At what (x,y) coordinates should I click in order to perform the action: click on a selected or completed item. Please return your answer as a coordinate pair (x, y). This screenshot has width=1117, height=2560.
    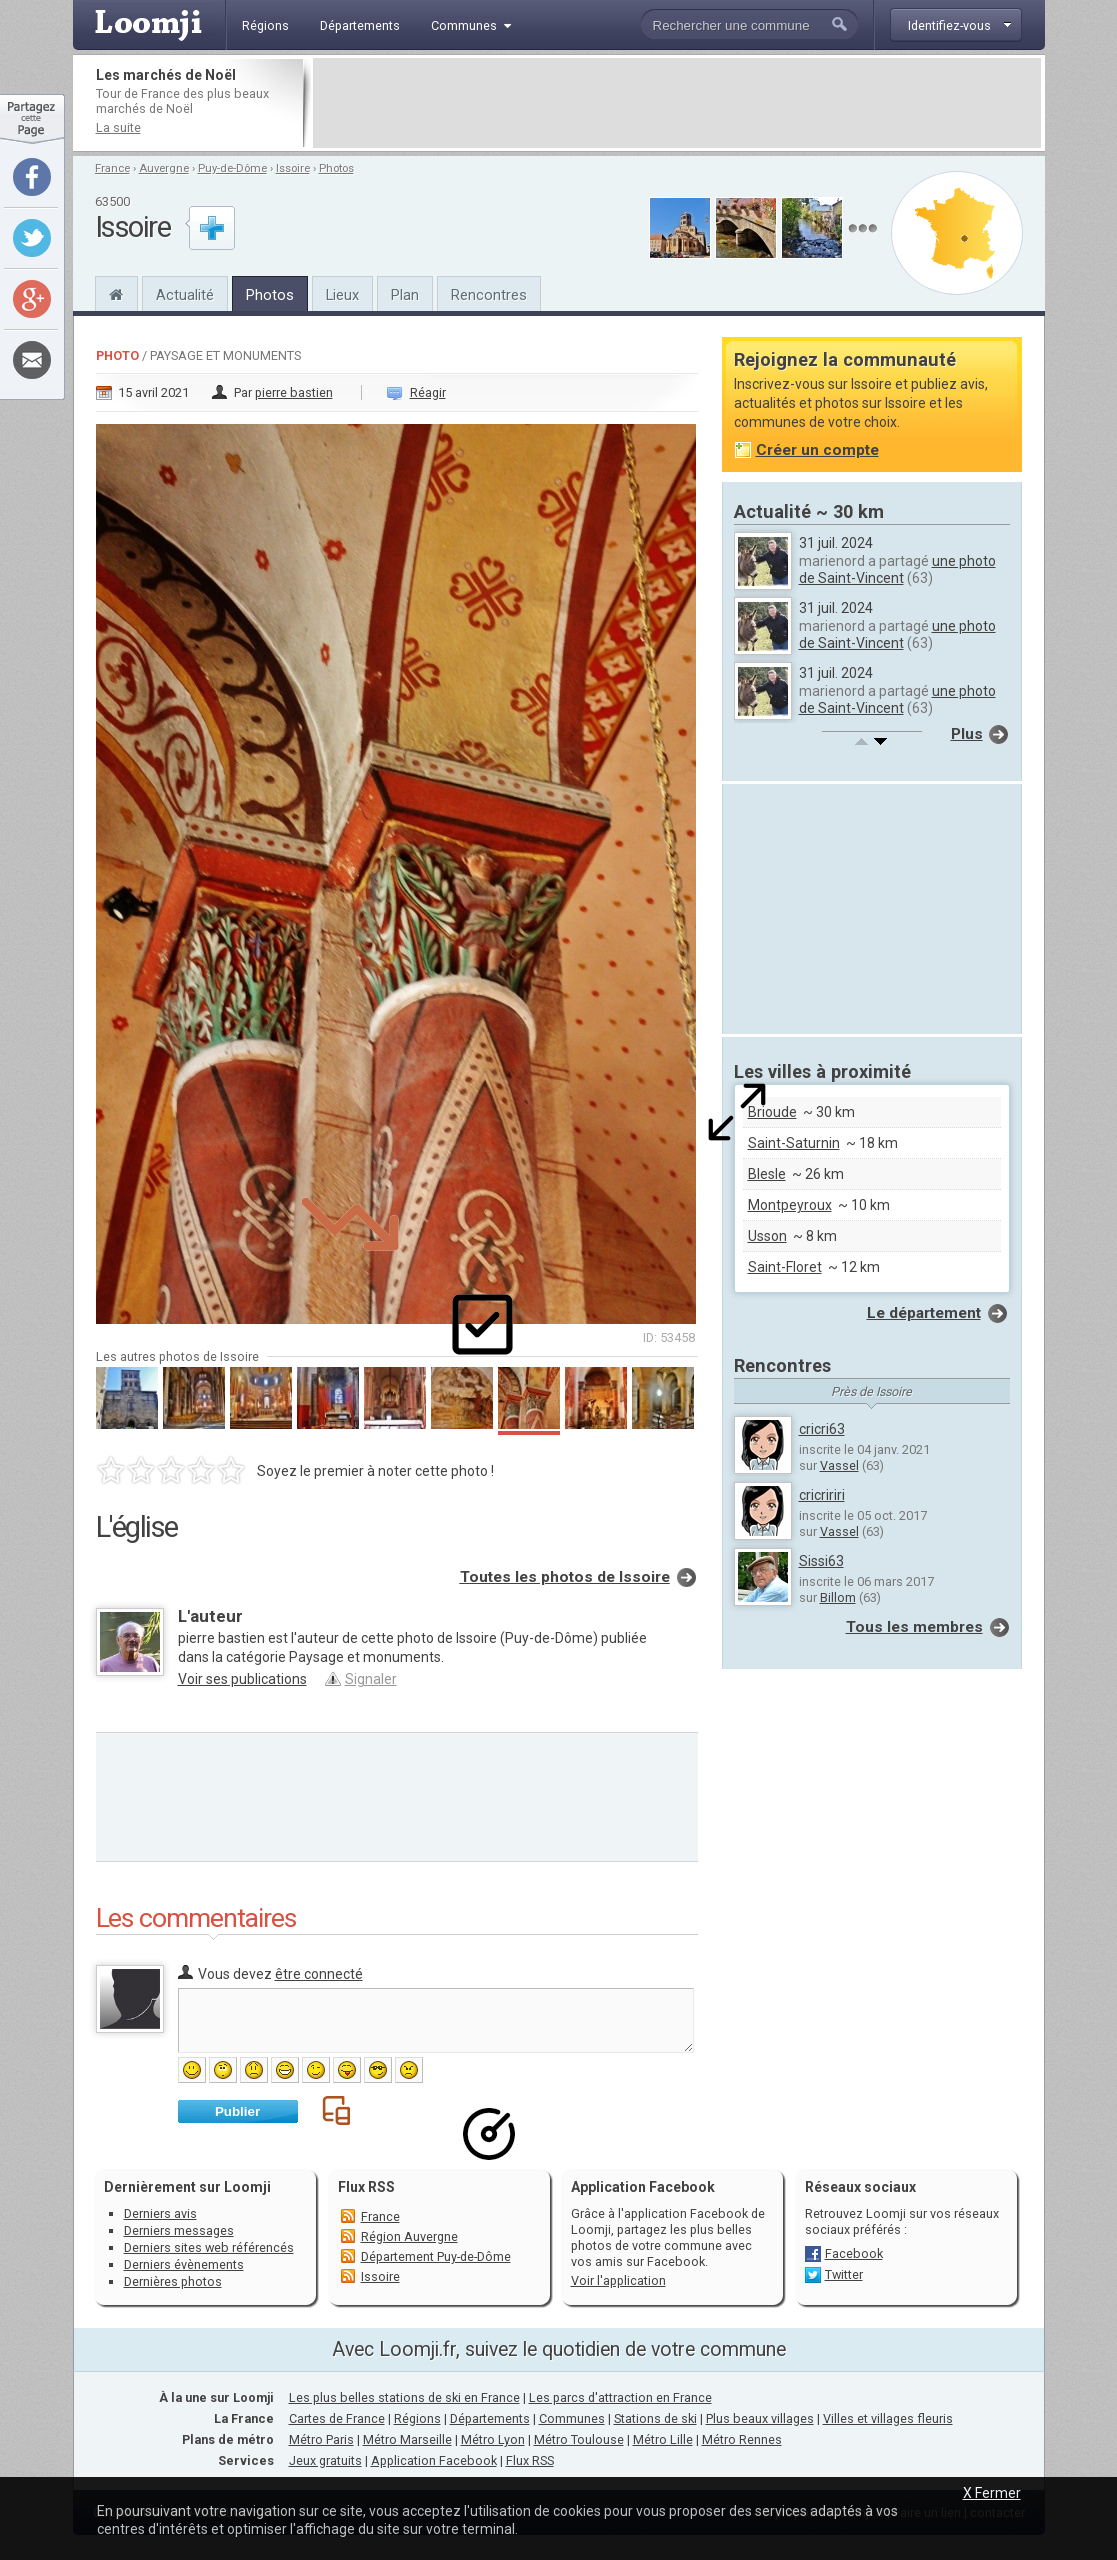
    Looking at the image, I should click on (482, 1324).